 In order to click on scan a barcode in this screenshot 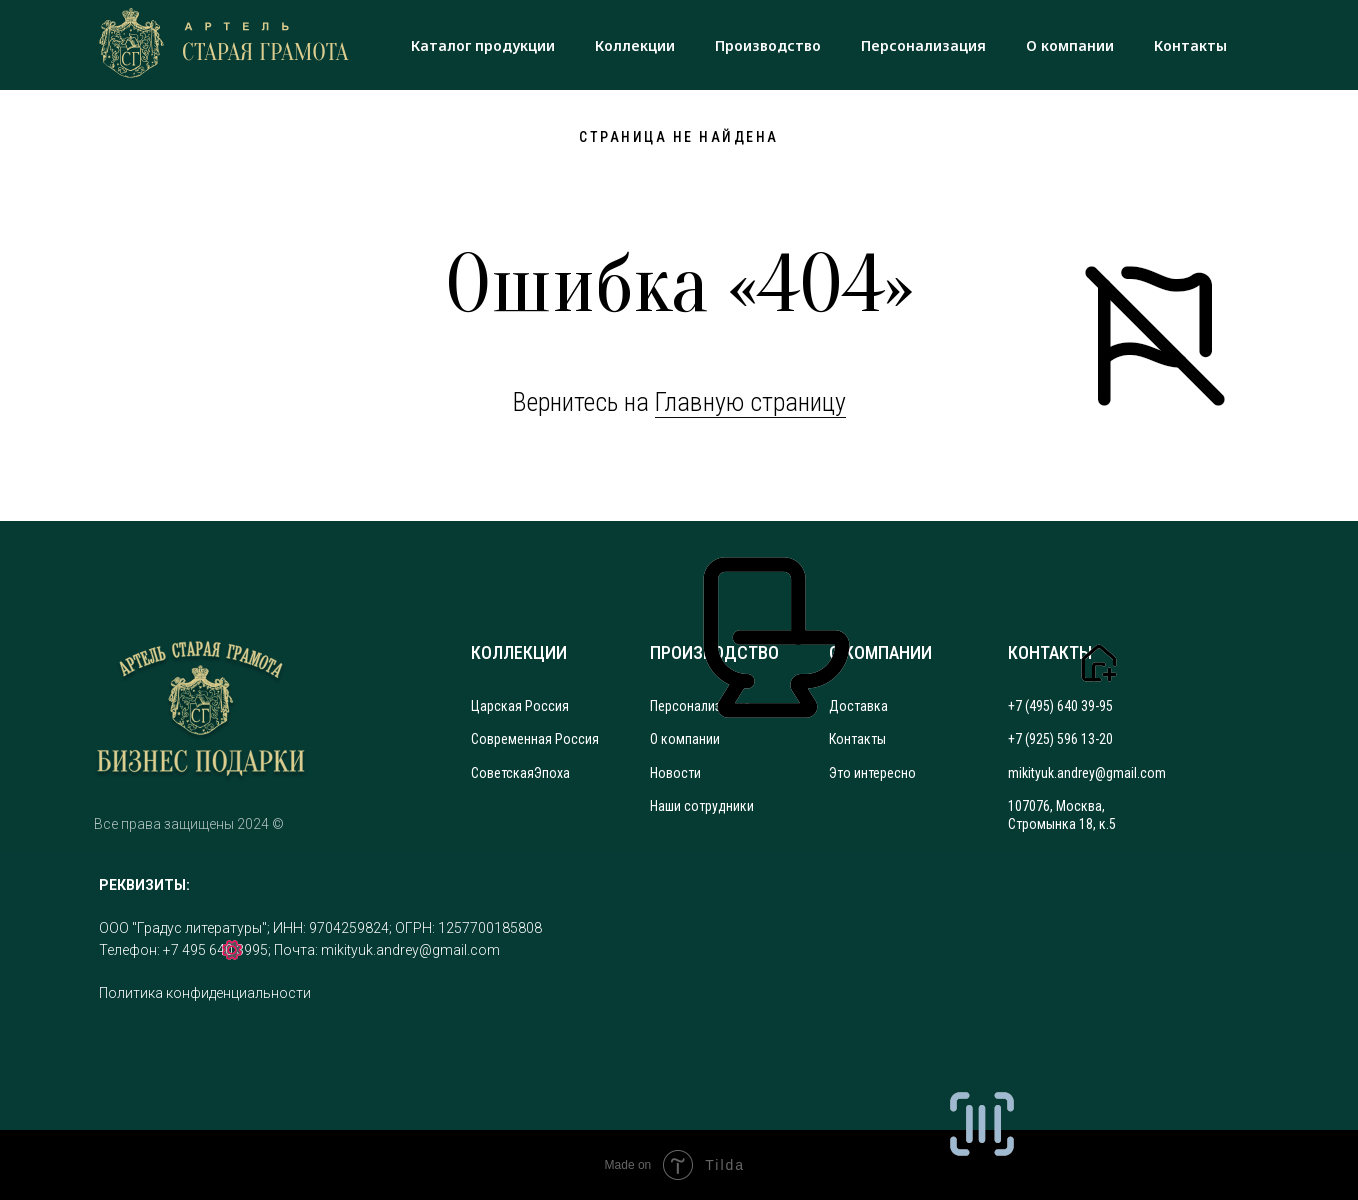, I will do `click(982, 1124)`.